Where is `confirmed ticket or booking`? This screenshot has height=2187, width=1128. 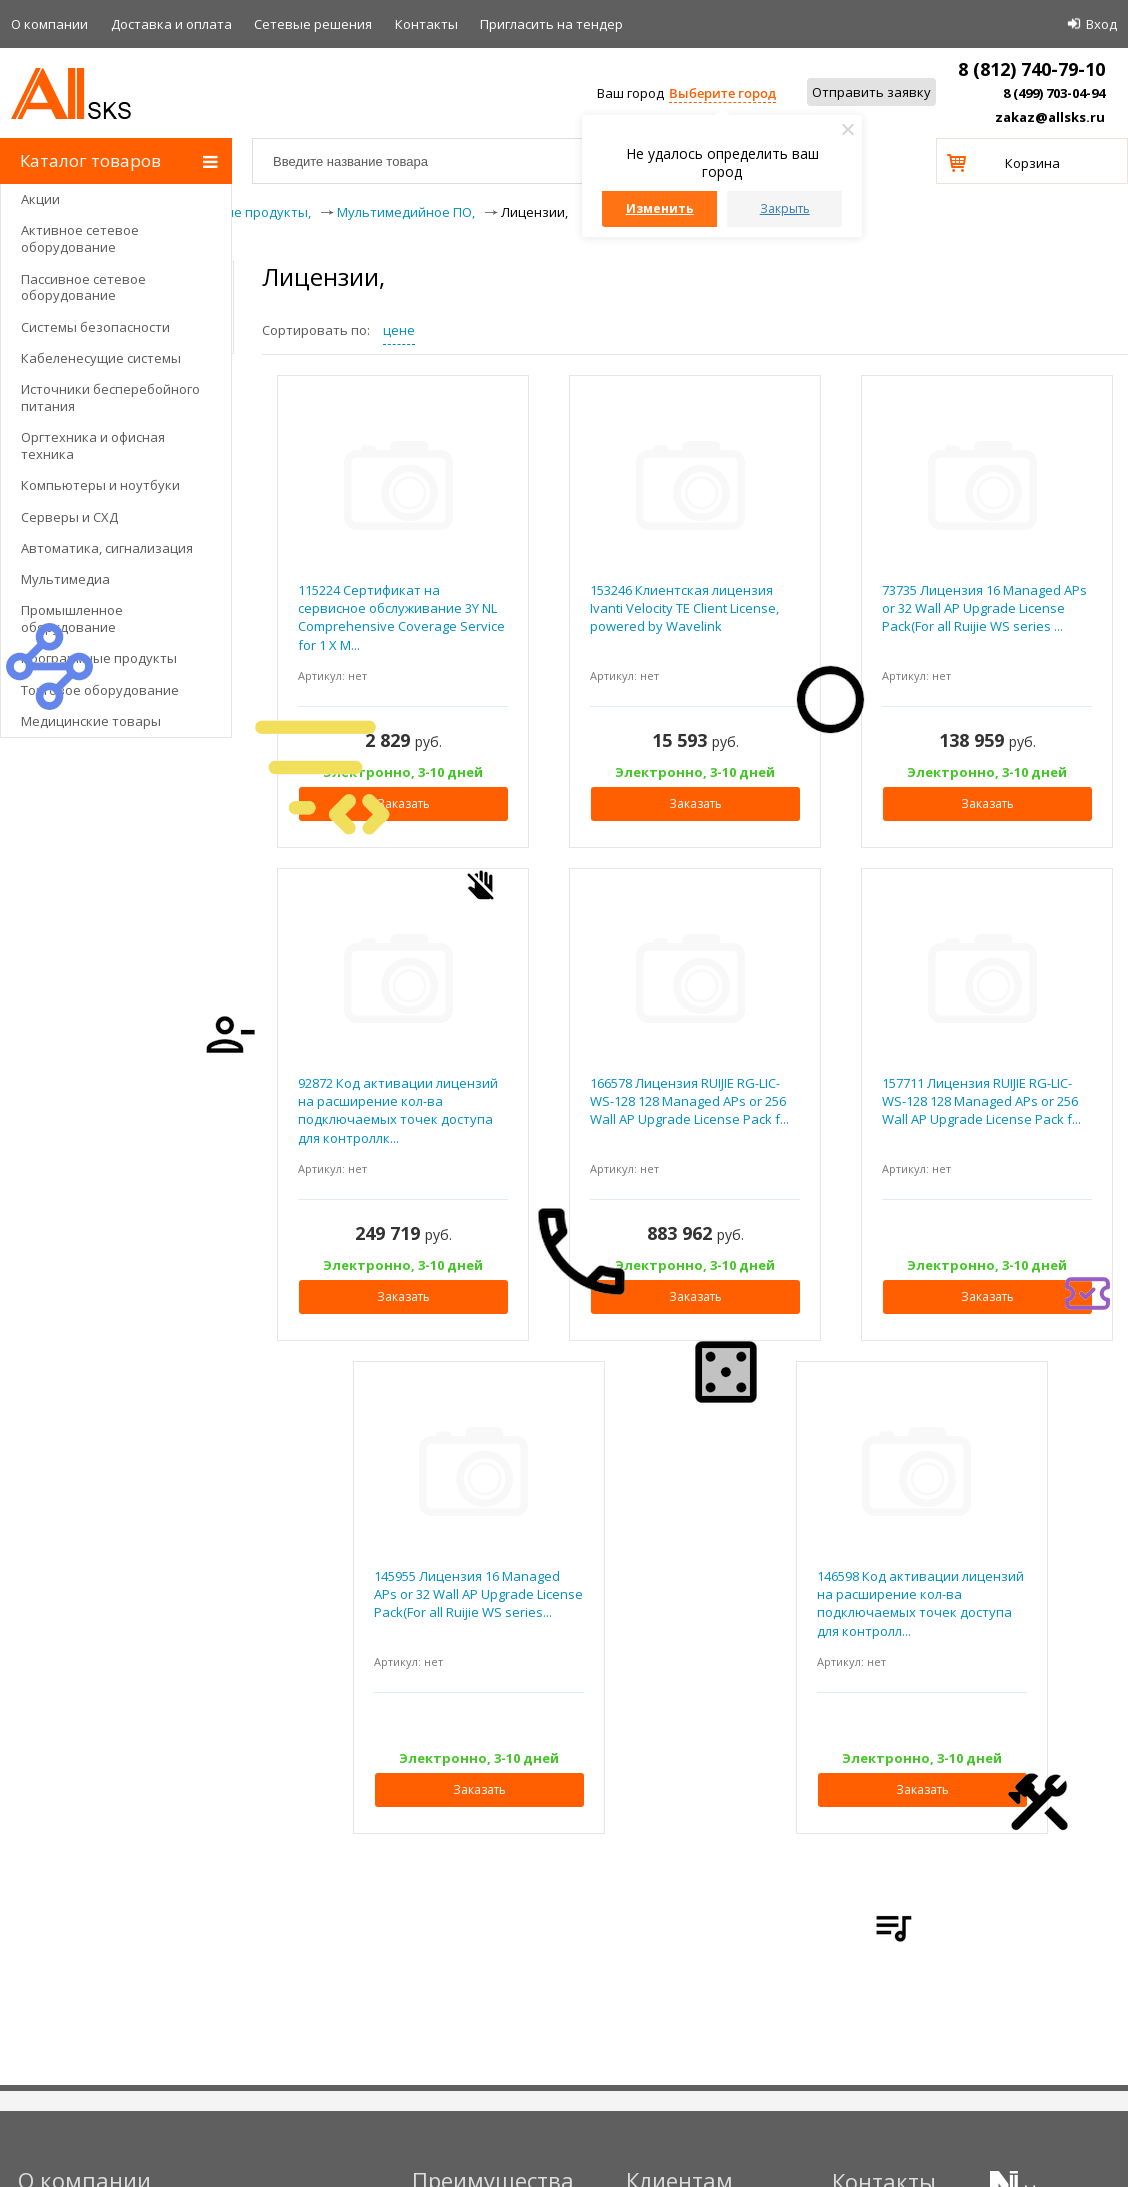
confirmed ticket or booking is located at coordinates (1087, 1293).